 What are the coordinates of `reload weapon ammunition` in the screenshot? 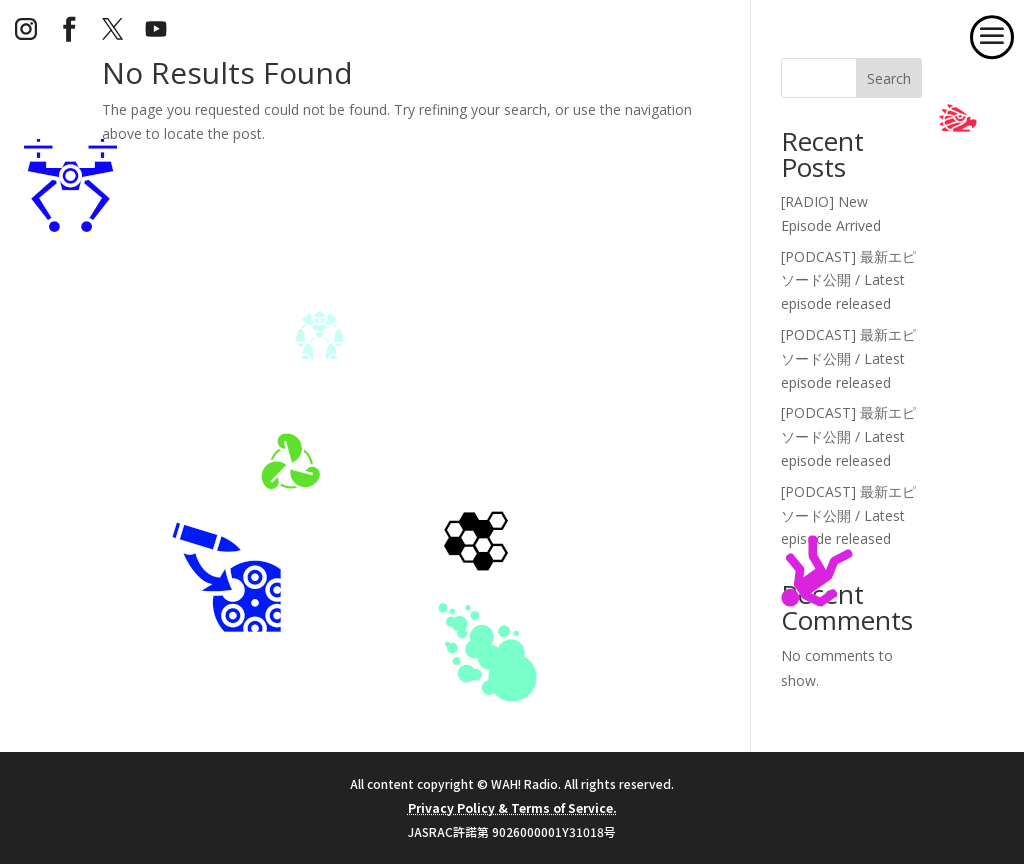 It's located at (225, 576).